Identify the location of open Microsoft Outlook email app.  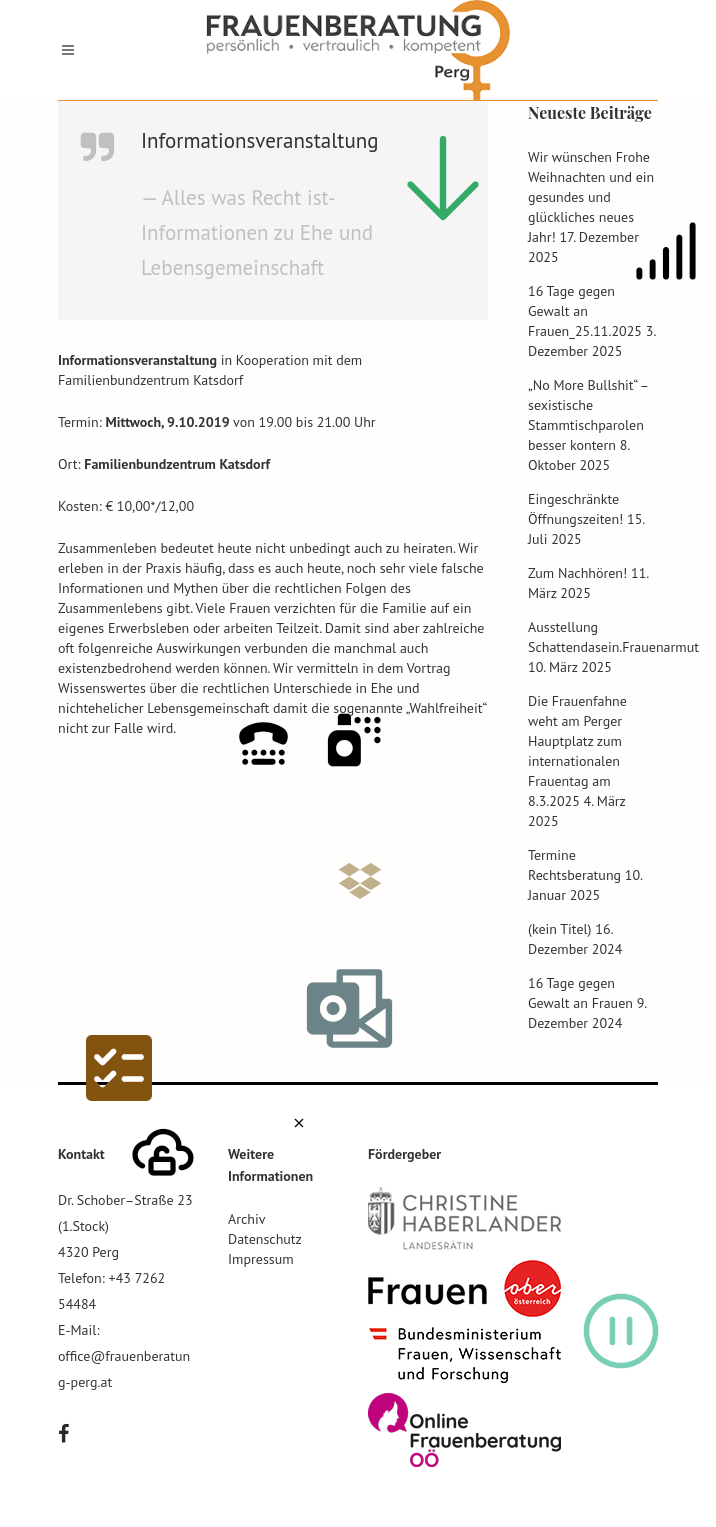
(349, 1008).